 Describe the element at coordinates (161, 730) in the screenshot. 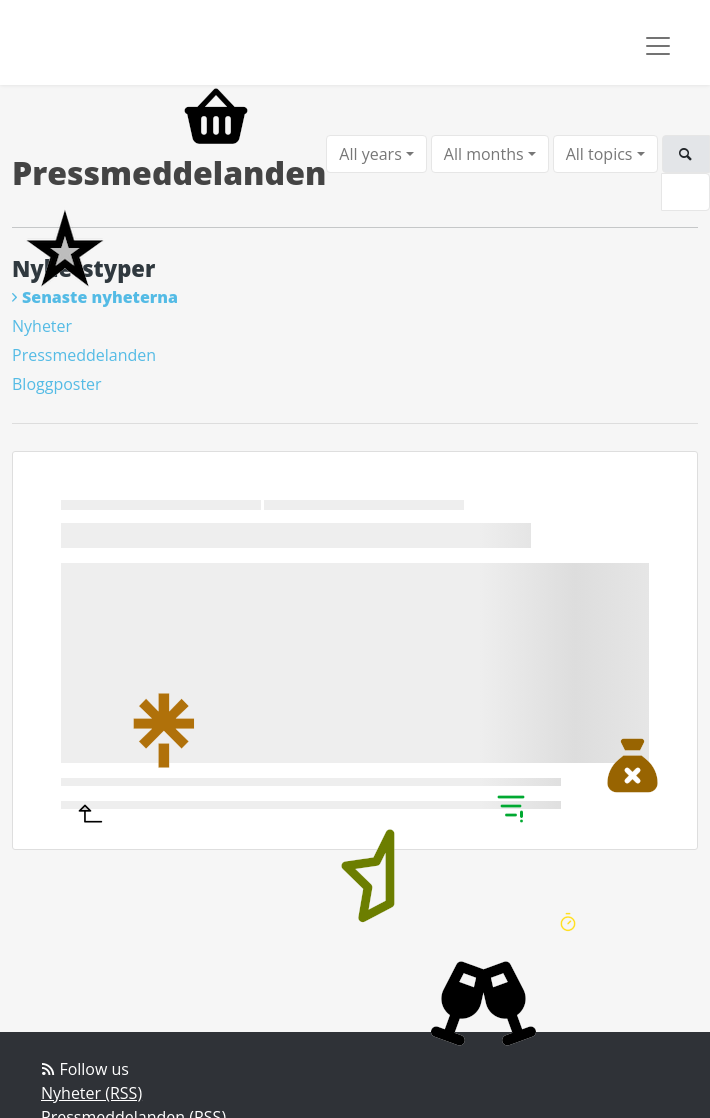

I see `visit linktree profile` at that location.